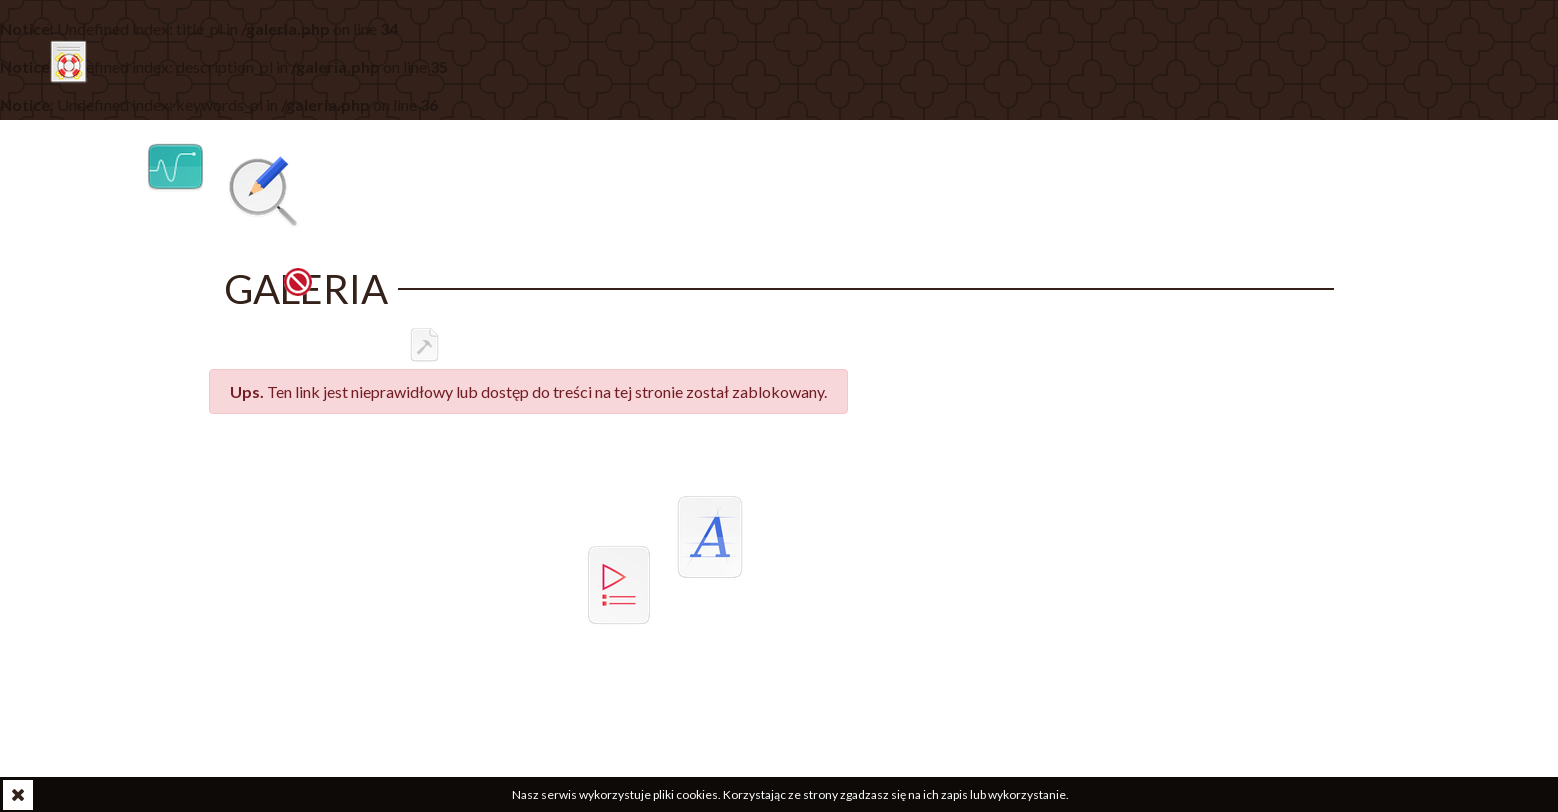  What do you see at coordinates (619, 585) in the screenshot?
I see `an mpegurl audio playlist file` at bounding box center [619, 585].